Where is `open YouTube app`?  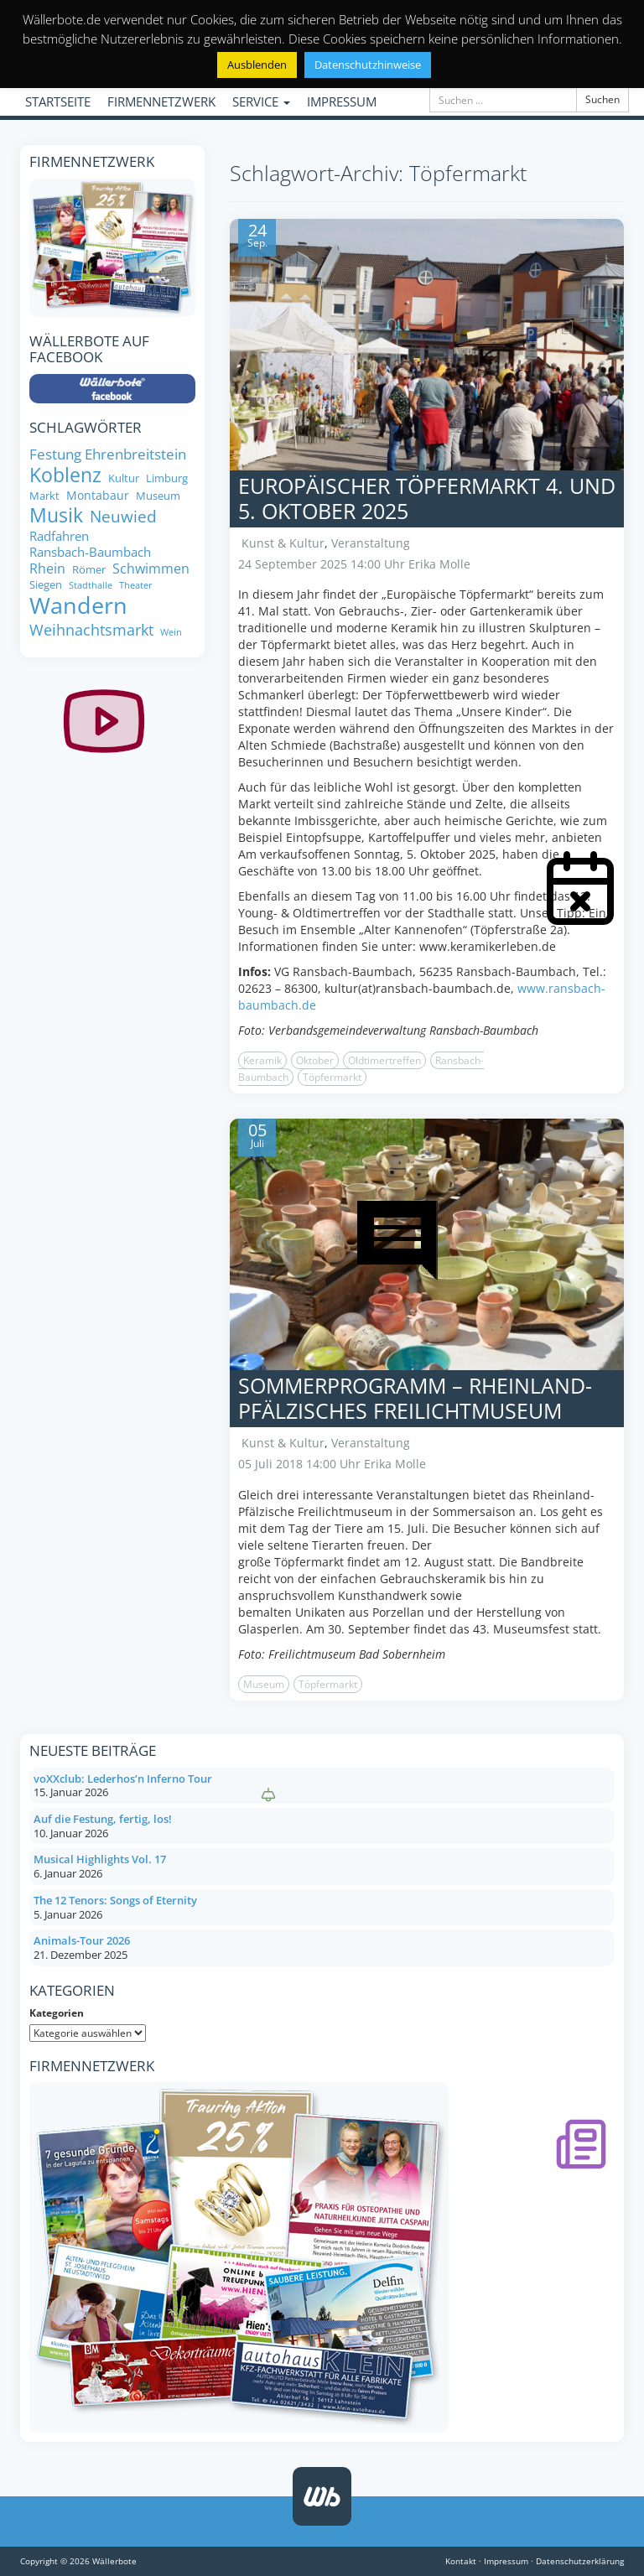 open YouTube app is located at coordinates (104, 721).